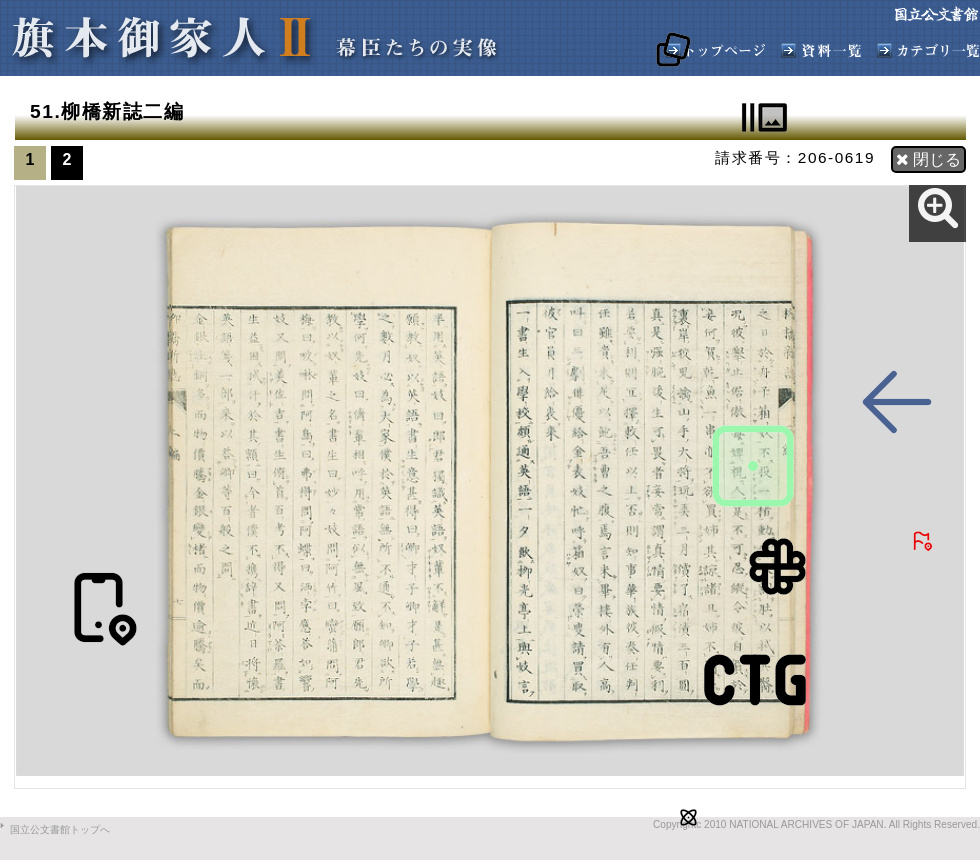 Image resolution: width=980 pixels, height=860 pixels. What do you see at coordinates (753, 466) in the screenshot?
I see `roll the dice or generate a random result` at bounding box center [753, 466].